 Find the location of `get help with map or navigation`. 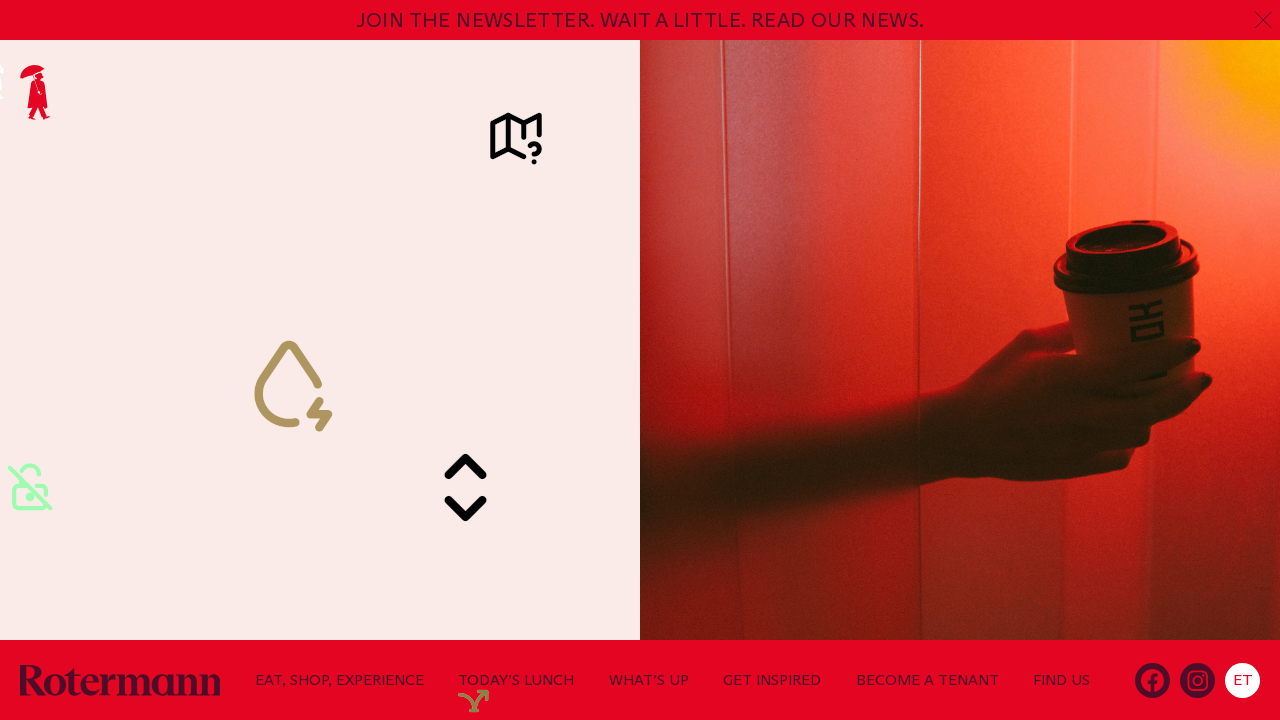

get help with map or navigation is located at coordinates (516, 136).